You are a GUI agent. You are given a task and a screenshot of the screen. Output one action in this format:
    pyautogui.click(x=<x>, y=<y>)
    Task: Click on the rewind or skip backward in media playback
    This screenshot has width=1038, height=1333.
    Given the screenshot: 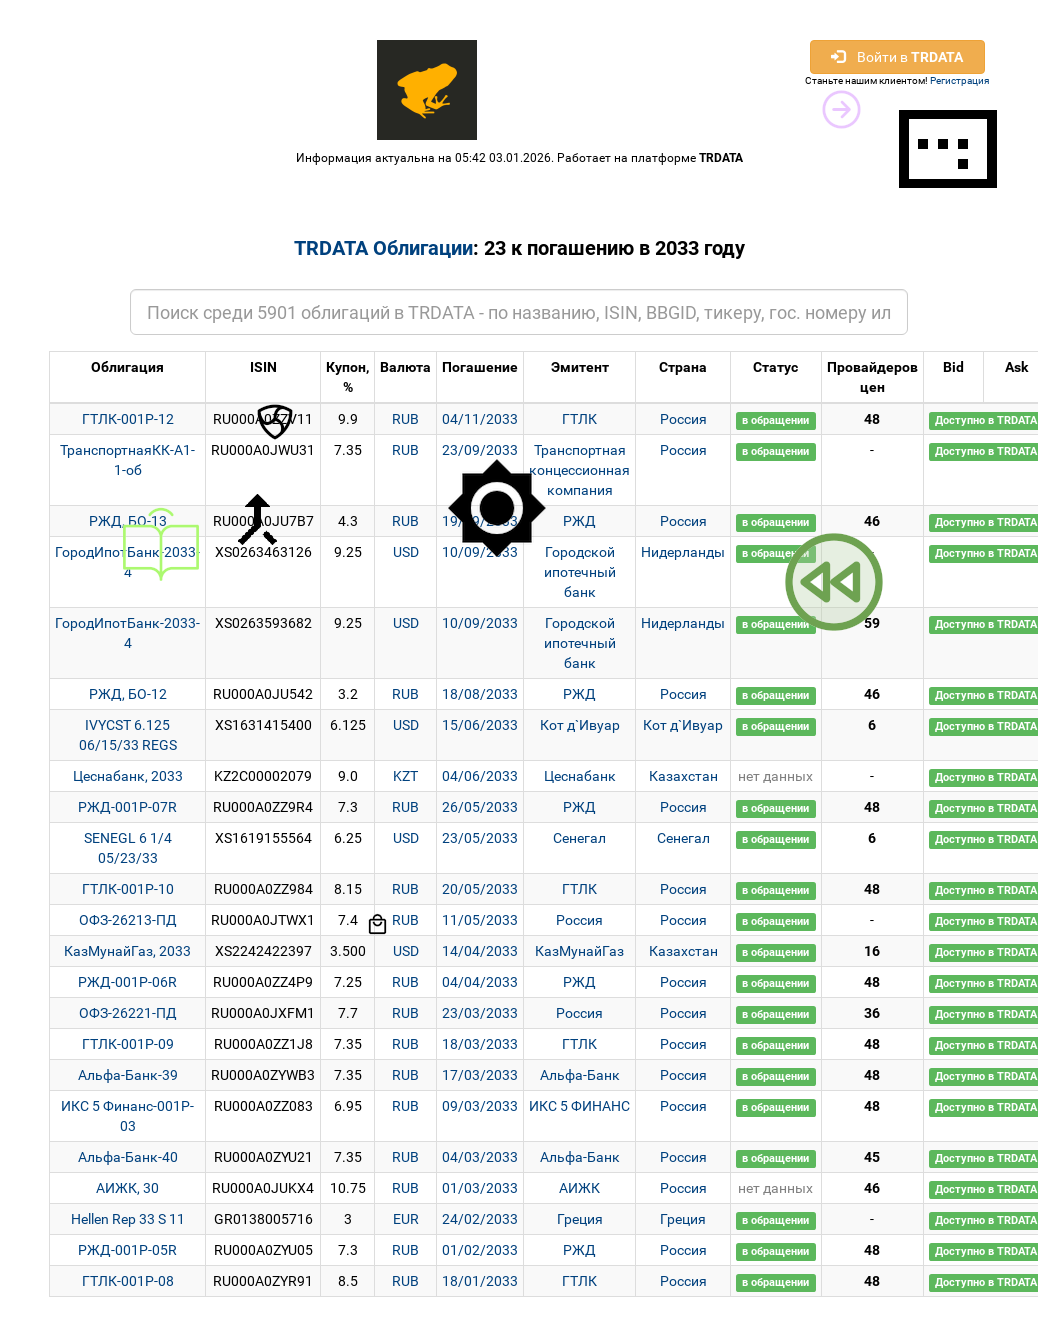 What is the action you would take?
    pyautogui.click(x=834, y=582)
    